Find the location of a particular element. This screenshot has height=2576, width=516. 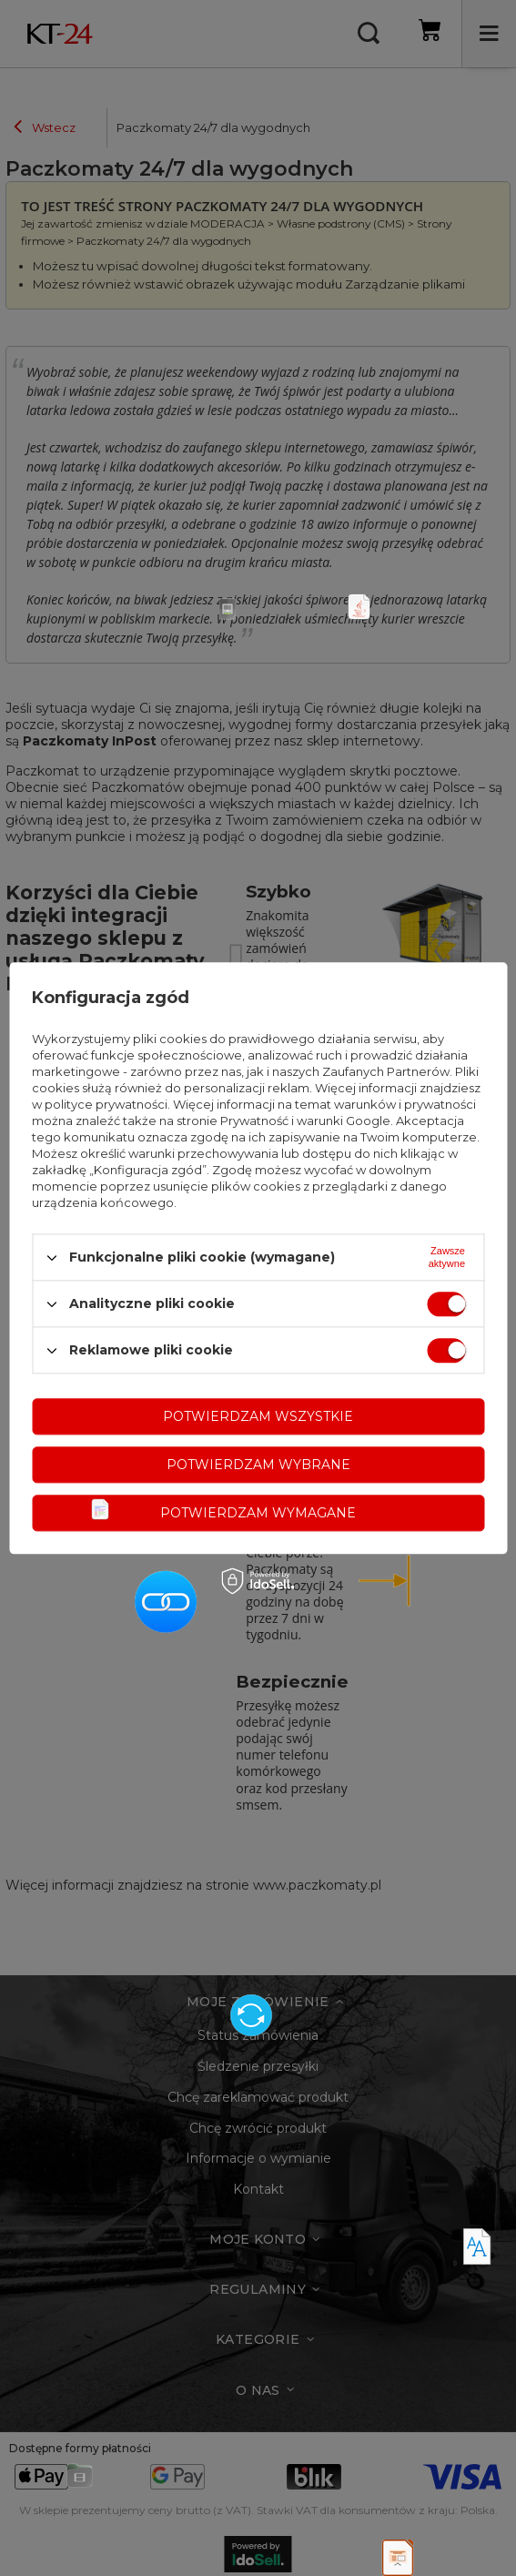

indicates file is syncing with shared folder is located at coordinates (251, 2015).